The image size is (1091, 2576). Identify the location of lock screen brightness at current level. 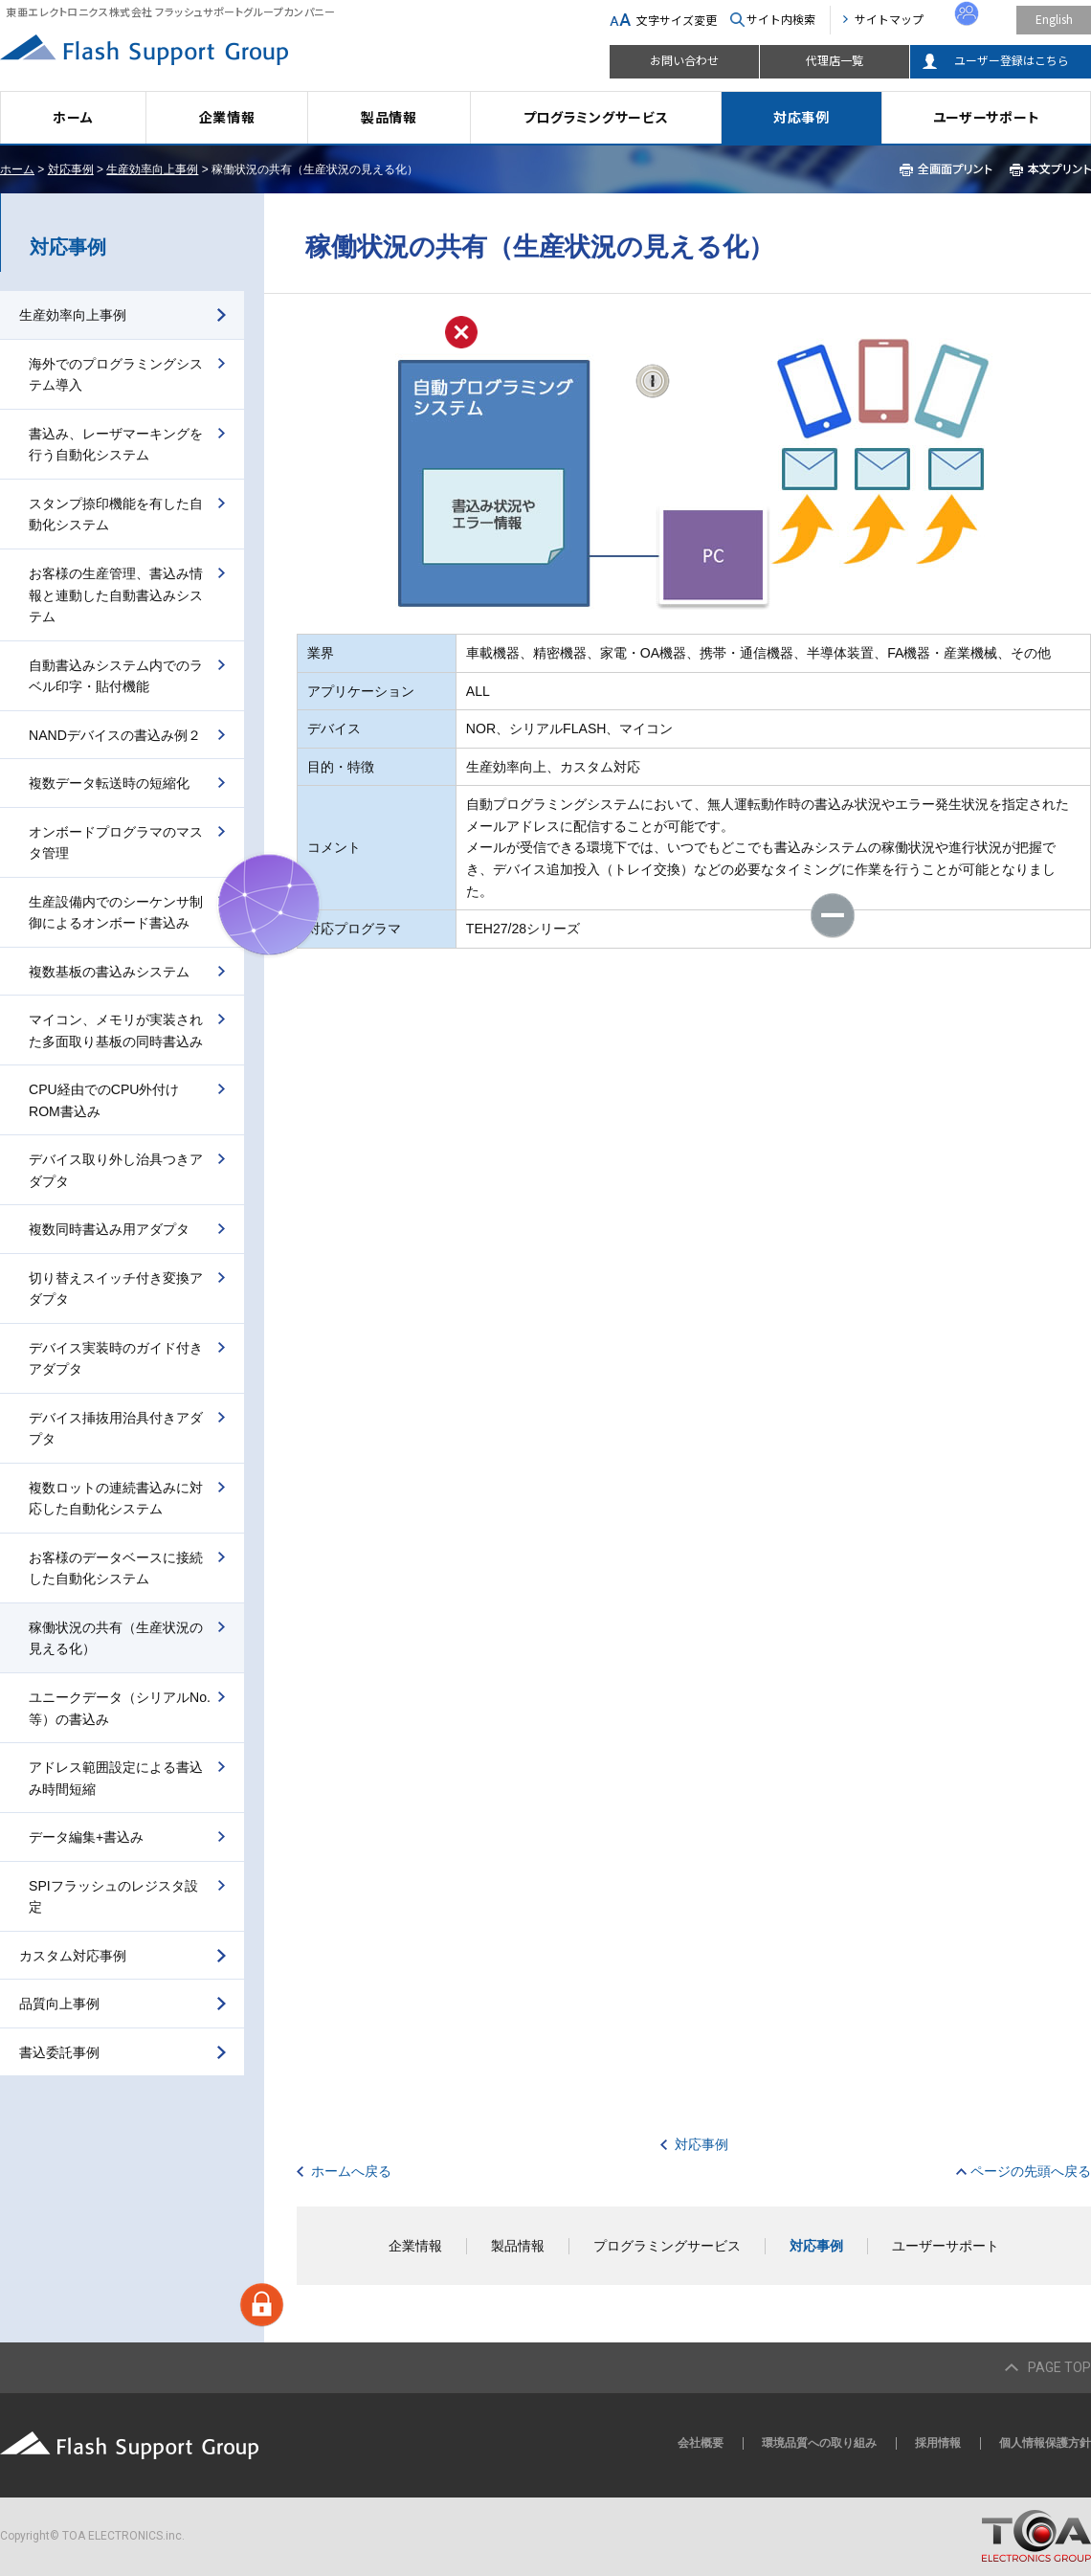
(261, 2304).